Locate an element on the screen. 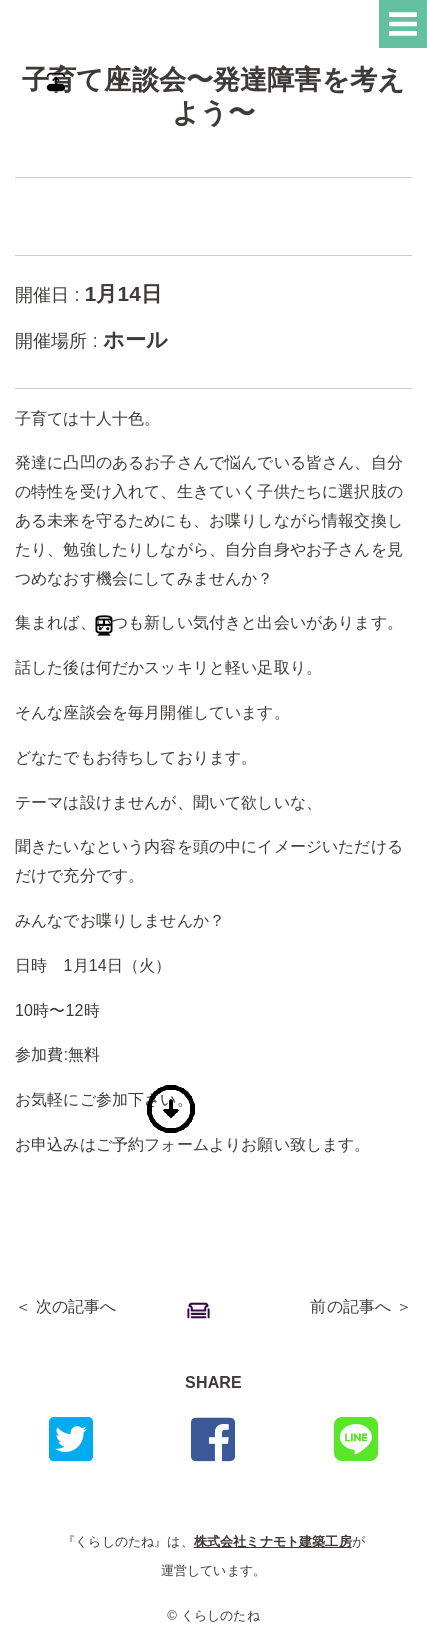  get subway or metro directions is located at coordinates (104, 626).